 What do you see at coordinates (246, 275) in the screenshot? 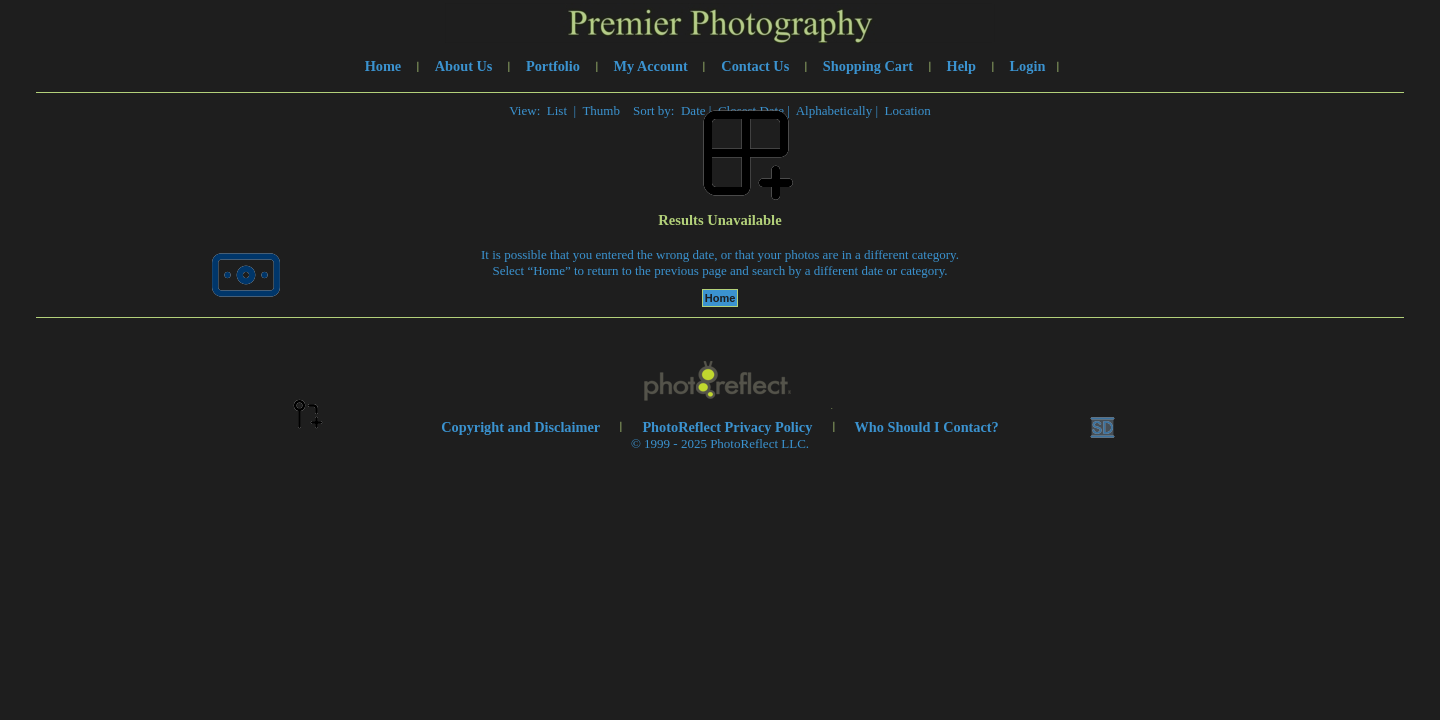
I see `view payment or cash options` at bounding box center [246, 275].